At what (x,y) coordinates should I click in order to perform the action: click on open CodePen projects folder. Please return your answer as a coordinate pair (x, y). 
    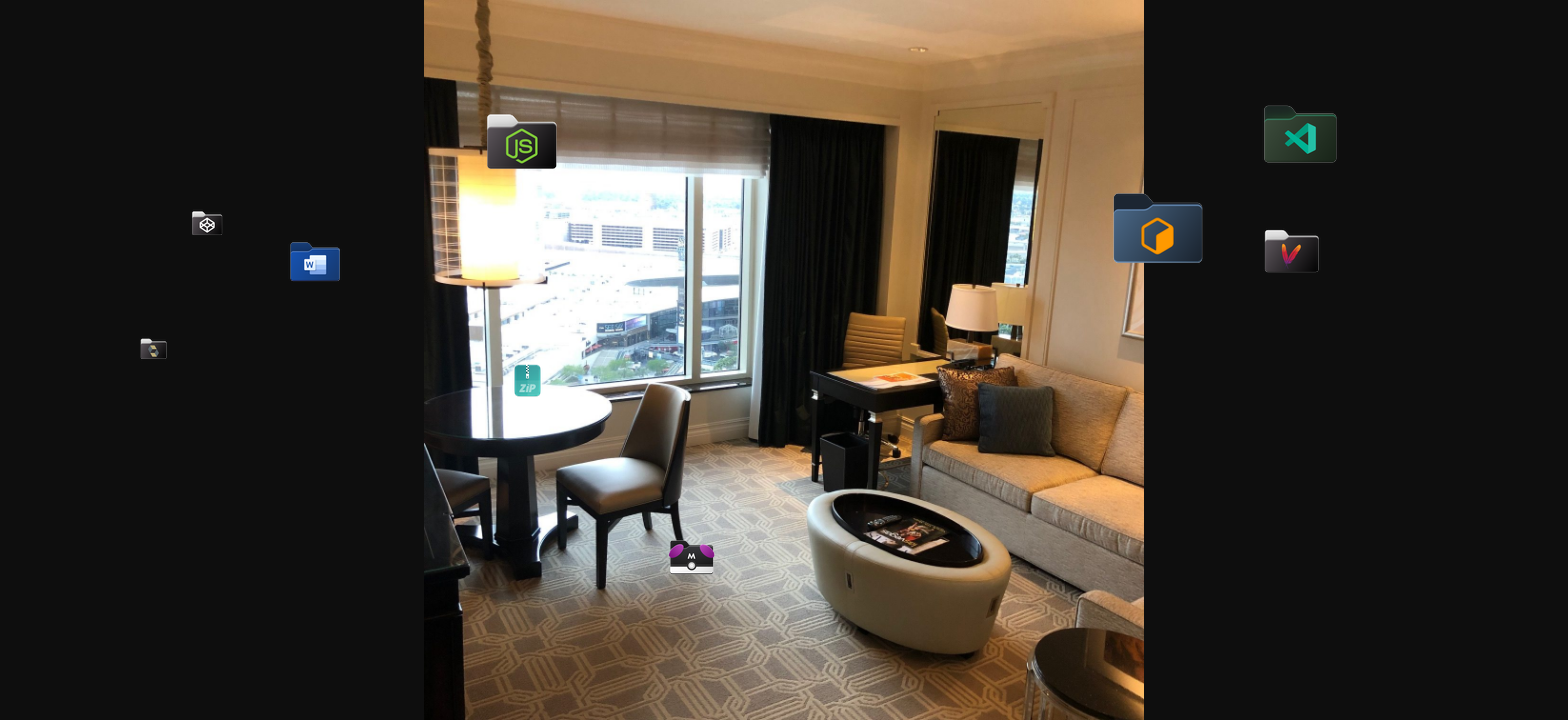
    Looking at the image, I should click on (207, 224).